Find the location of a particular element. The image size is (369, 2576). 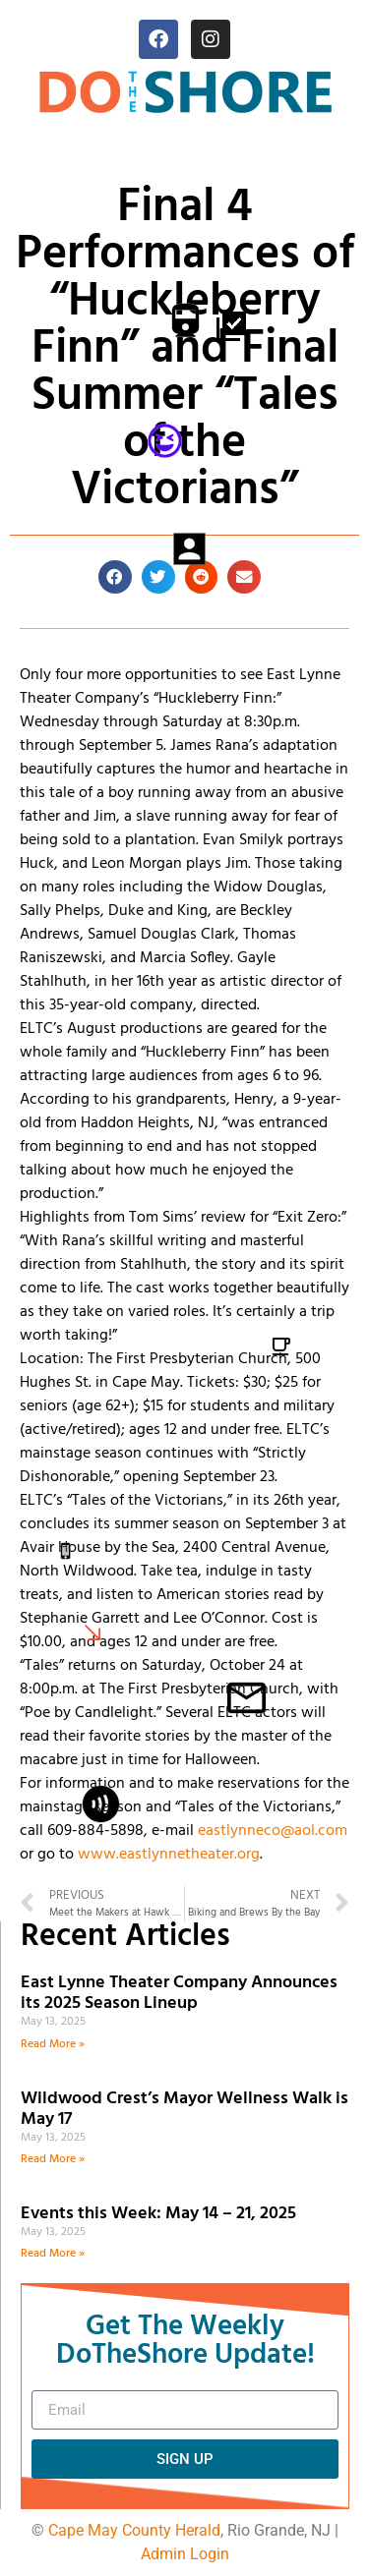

navigate to the next item diagonally is located at coordinates (92, 1631).